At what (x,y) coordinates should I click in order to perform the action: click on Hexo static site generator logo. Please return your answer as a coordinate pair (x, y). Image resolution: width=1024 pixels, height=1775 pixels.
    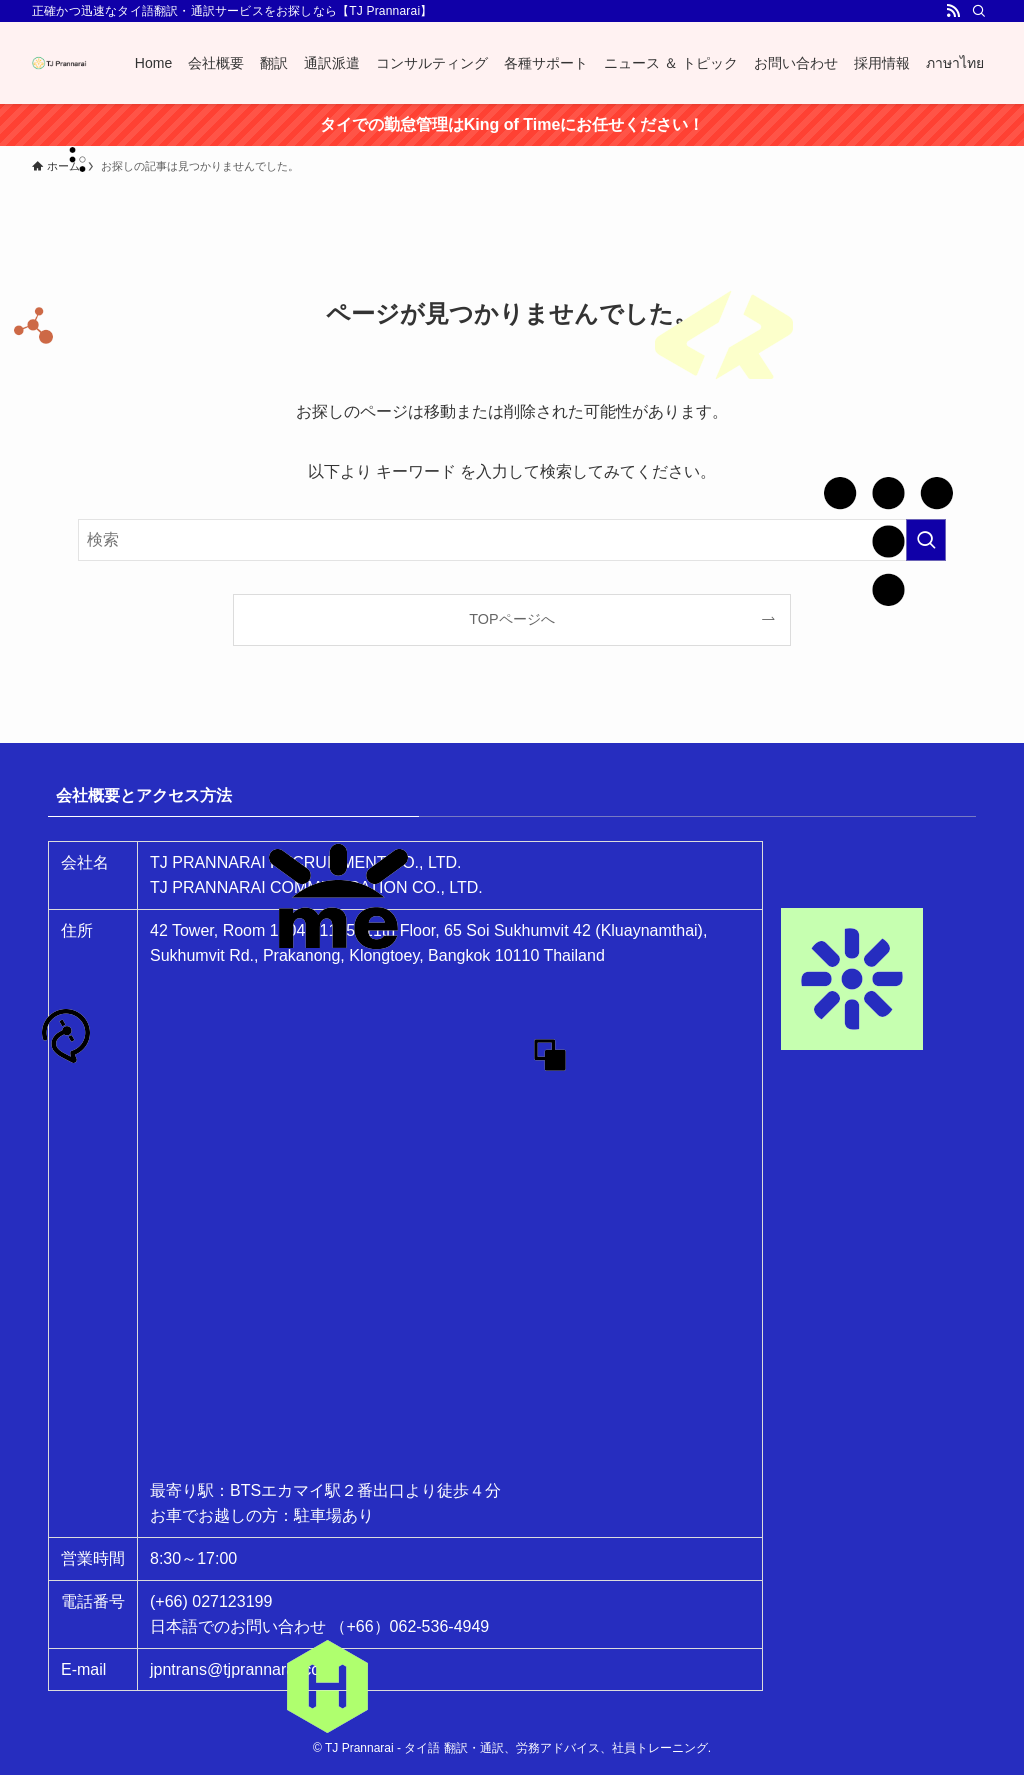
    Looking at the image, I should click on (327, 1686).